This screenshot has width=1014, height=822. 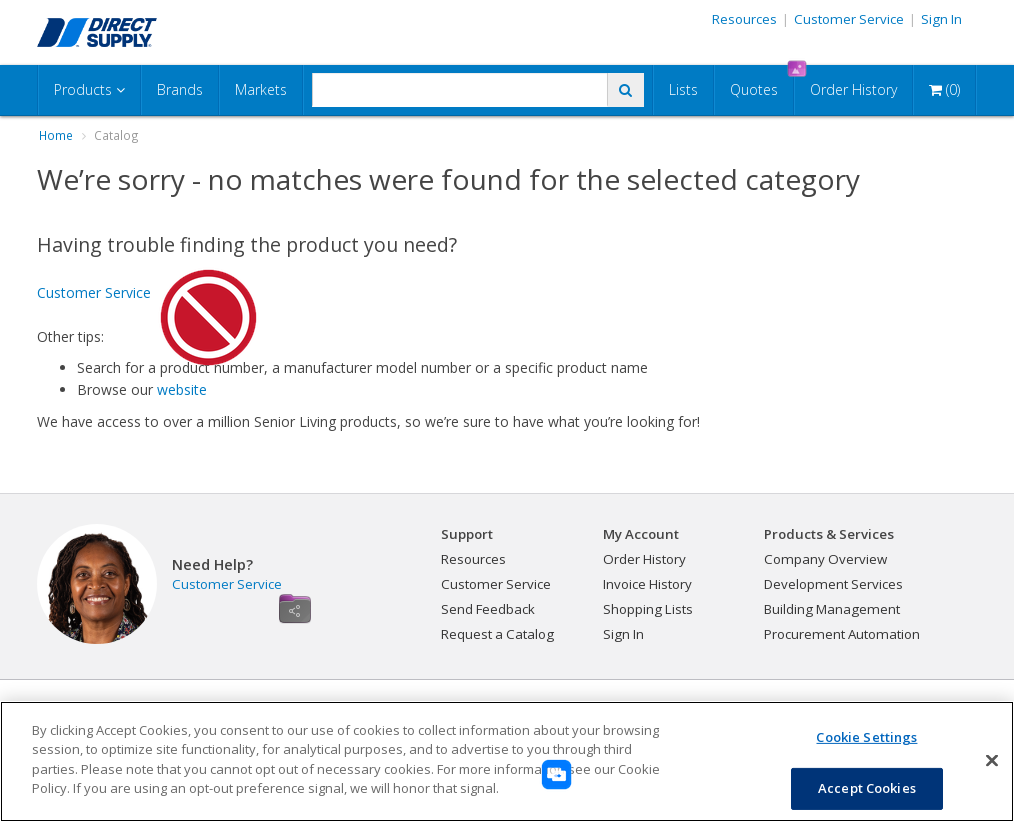 I want to click on indicates an image file type, so click(x=797, y=68).